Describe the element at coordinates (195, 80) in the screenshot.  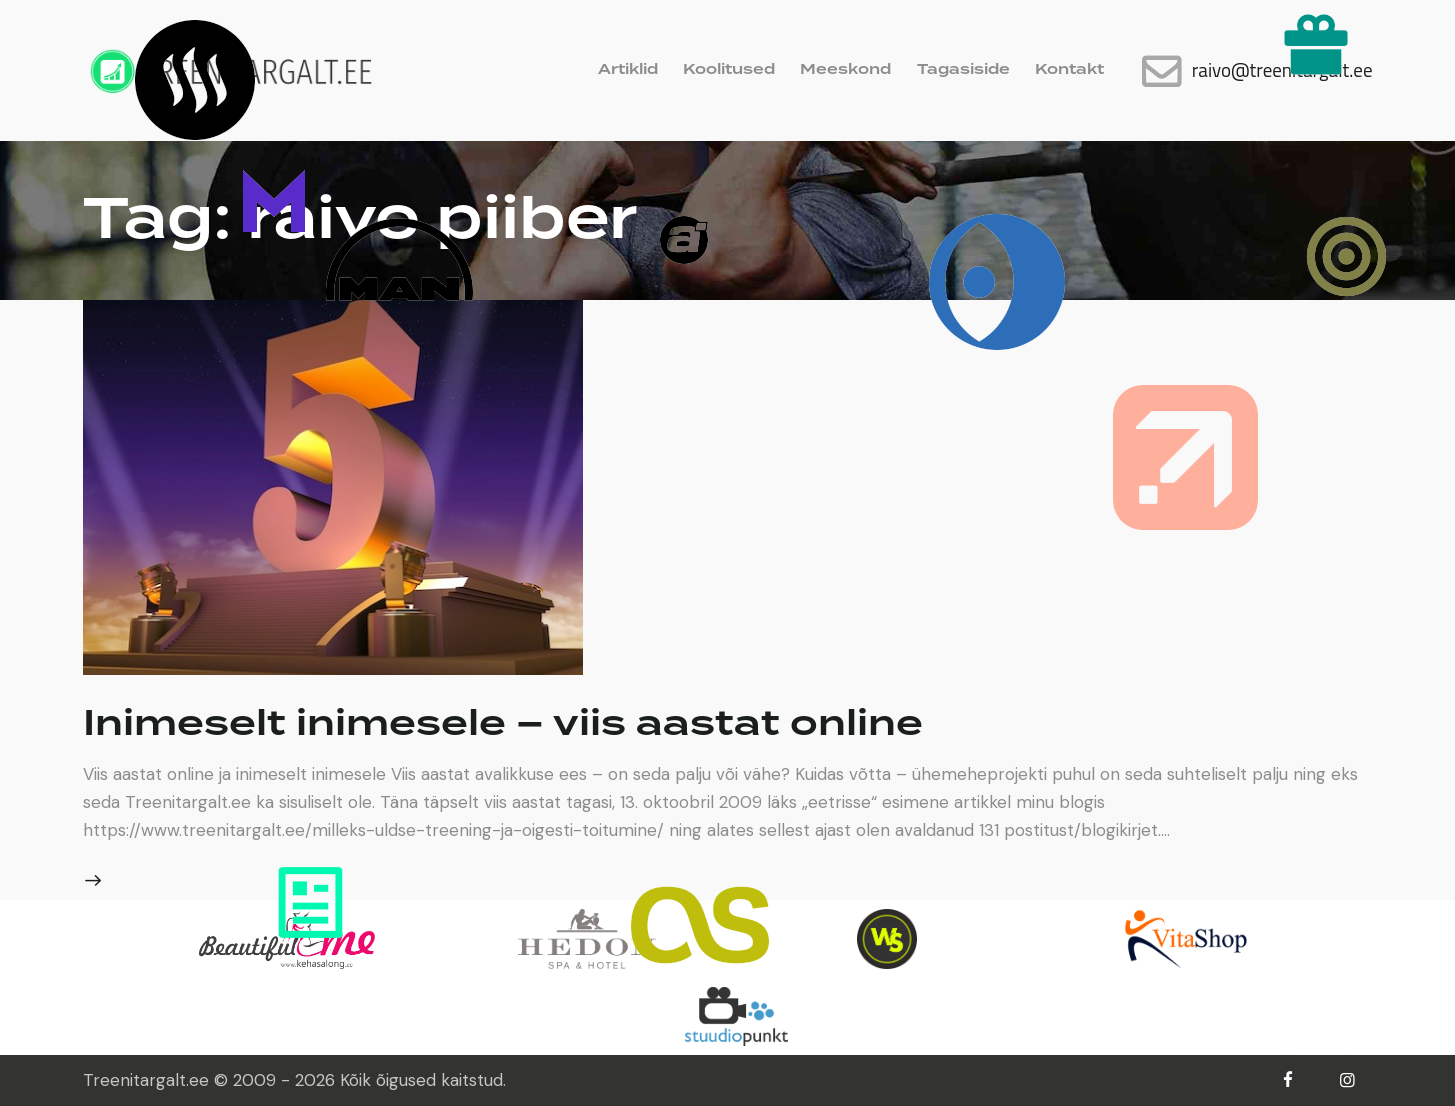
I see `steem blockchain platform logo` at that location.